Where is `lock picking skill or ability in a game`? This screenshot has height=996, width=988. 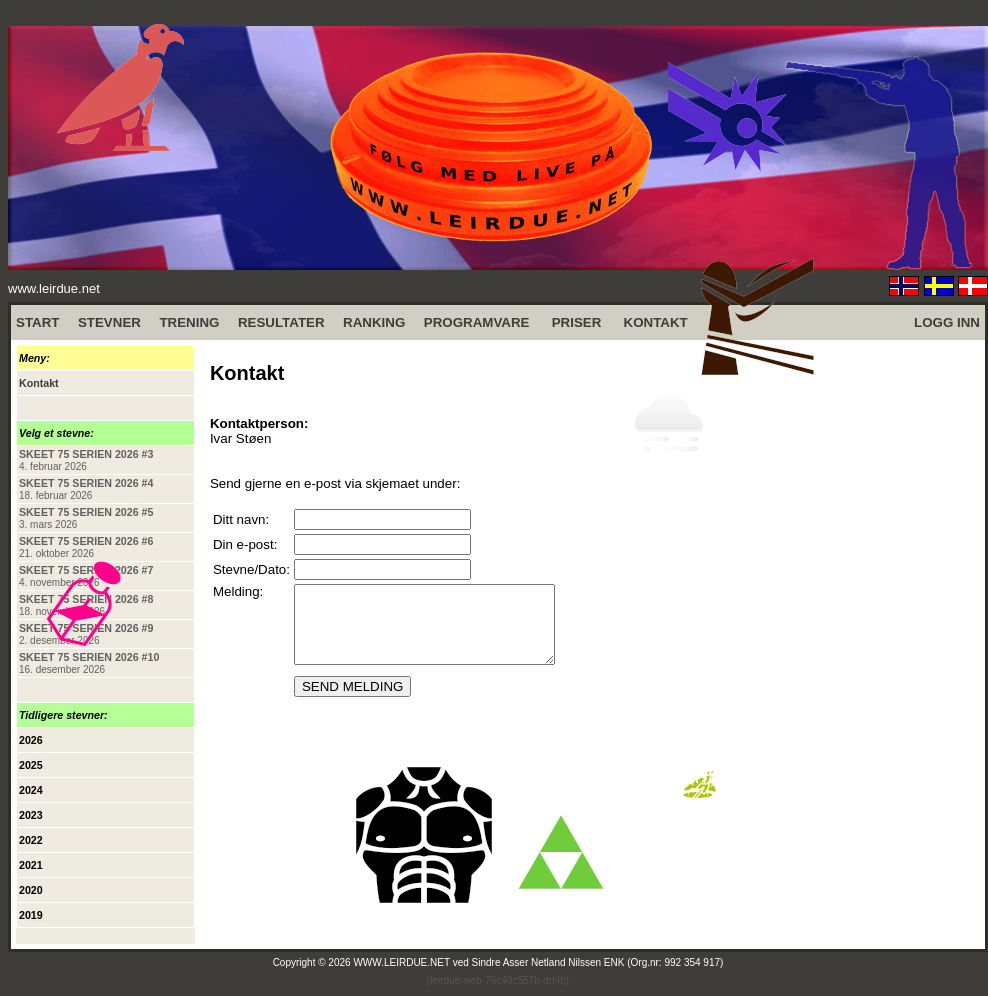 lock picking skill or ability in a game is located at coordinates (755, 317).